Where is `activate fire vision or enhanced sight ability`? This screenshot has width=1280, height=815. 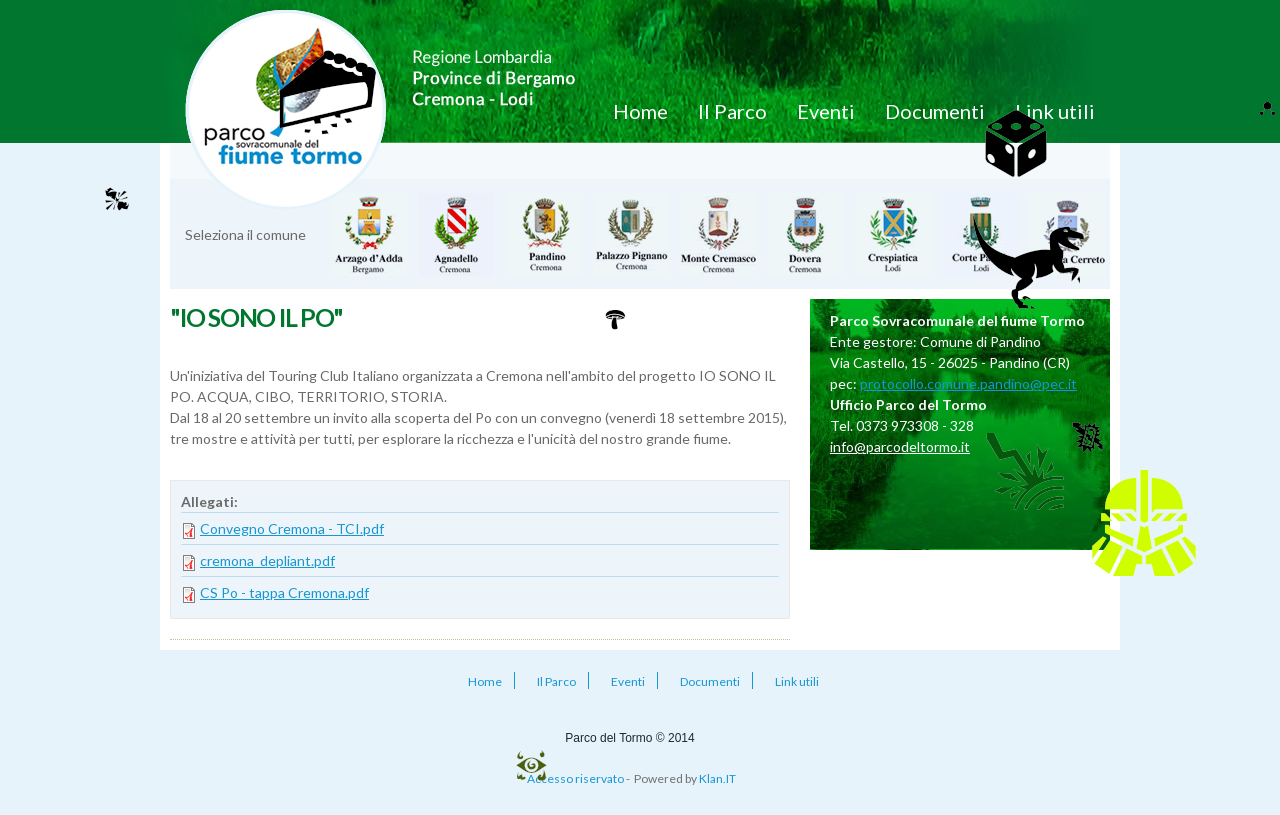 activate fire vision or enhanced sight ability is located at coordinates (531, 765).